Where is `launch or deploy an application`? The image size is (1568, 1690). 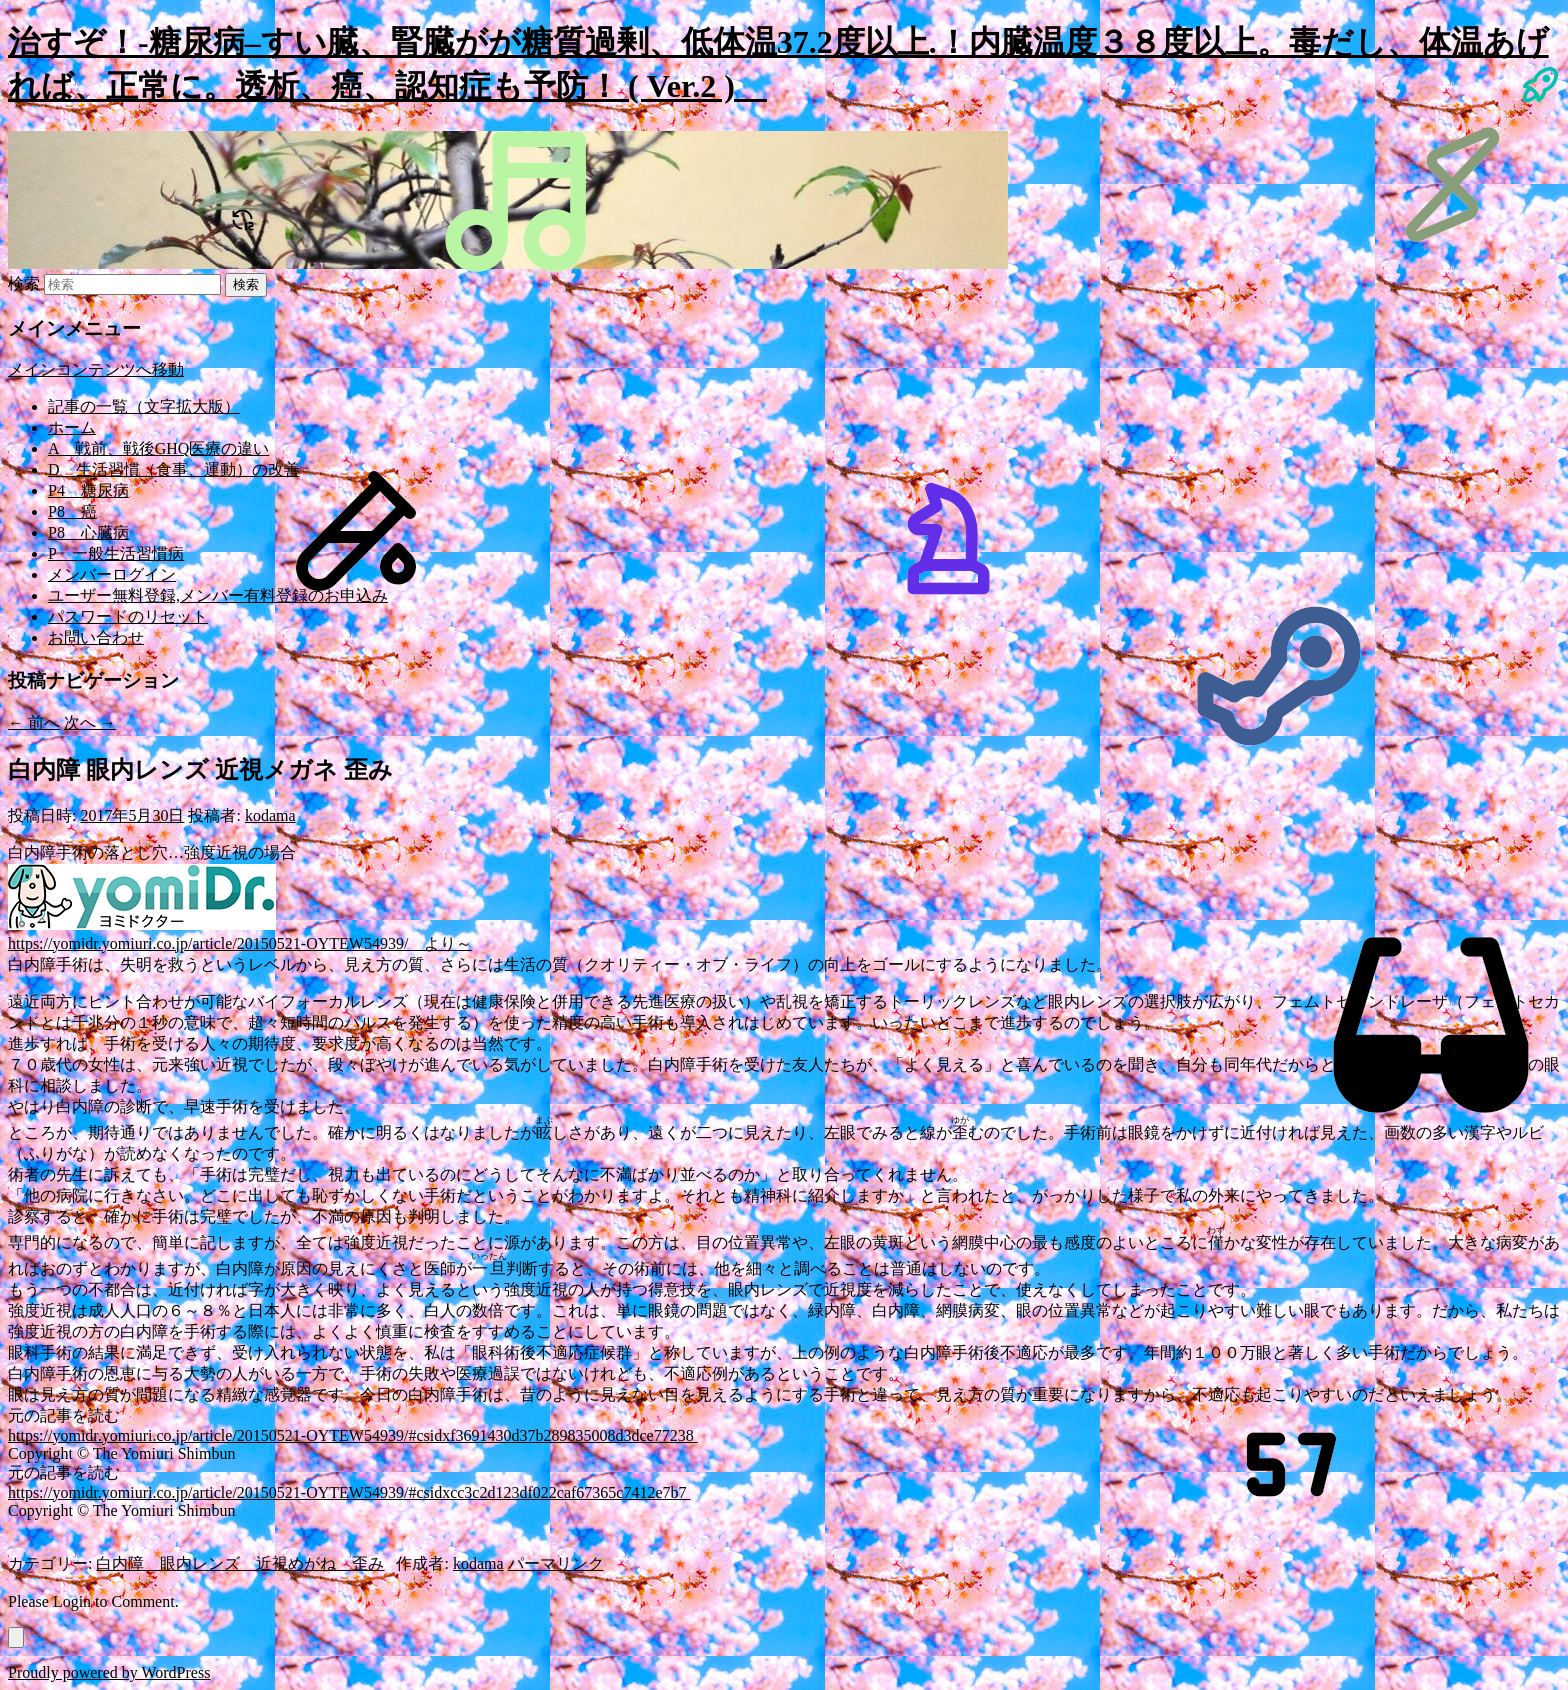 launch or deploy an application is located at coordinates (1540, 84).